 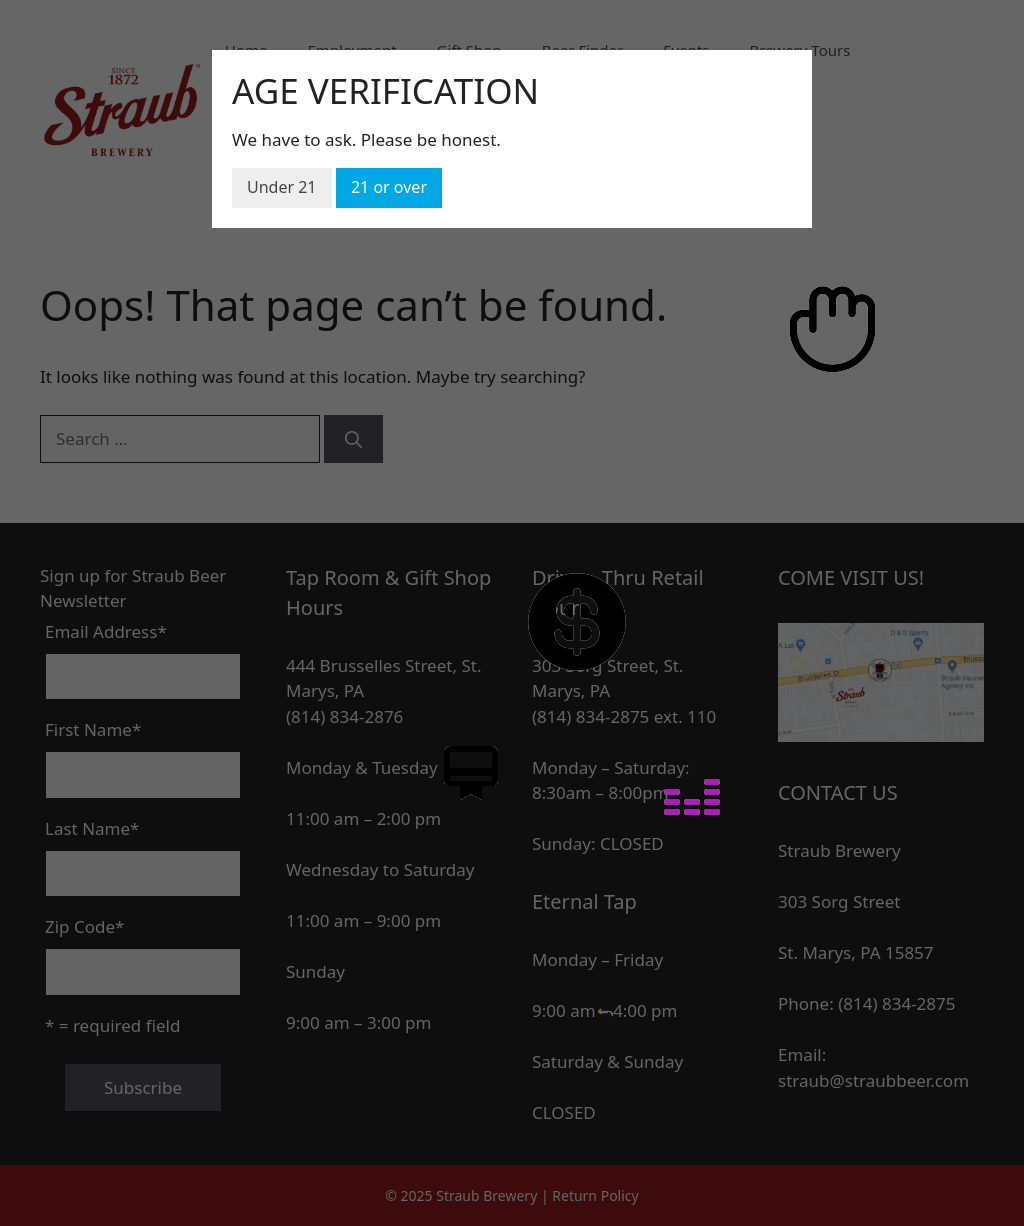 I want to click on view membership card details, so click(x=471, y=773).